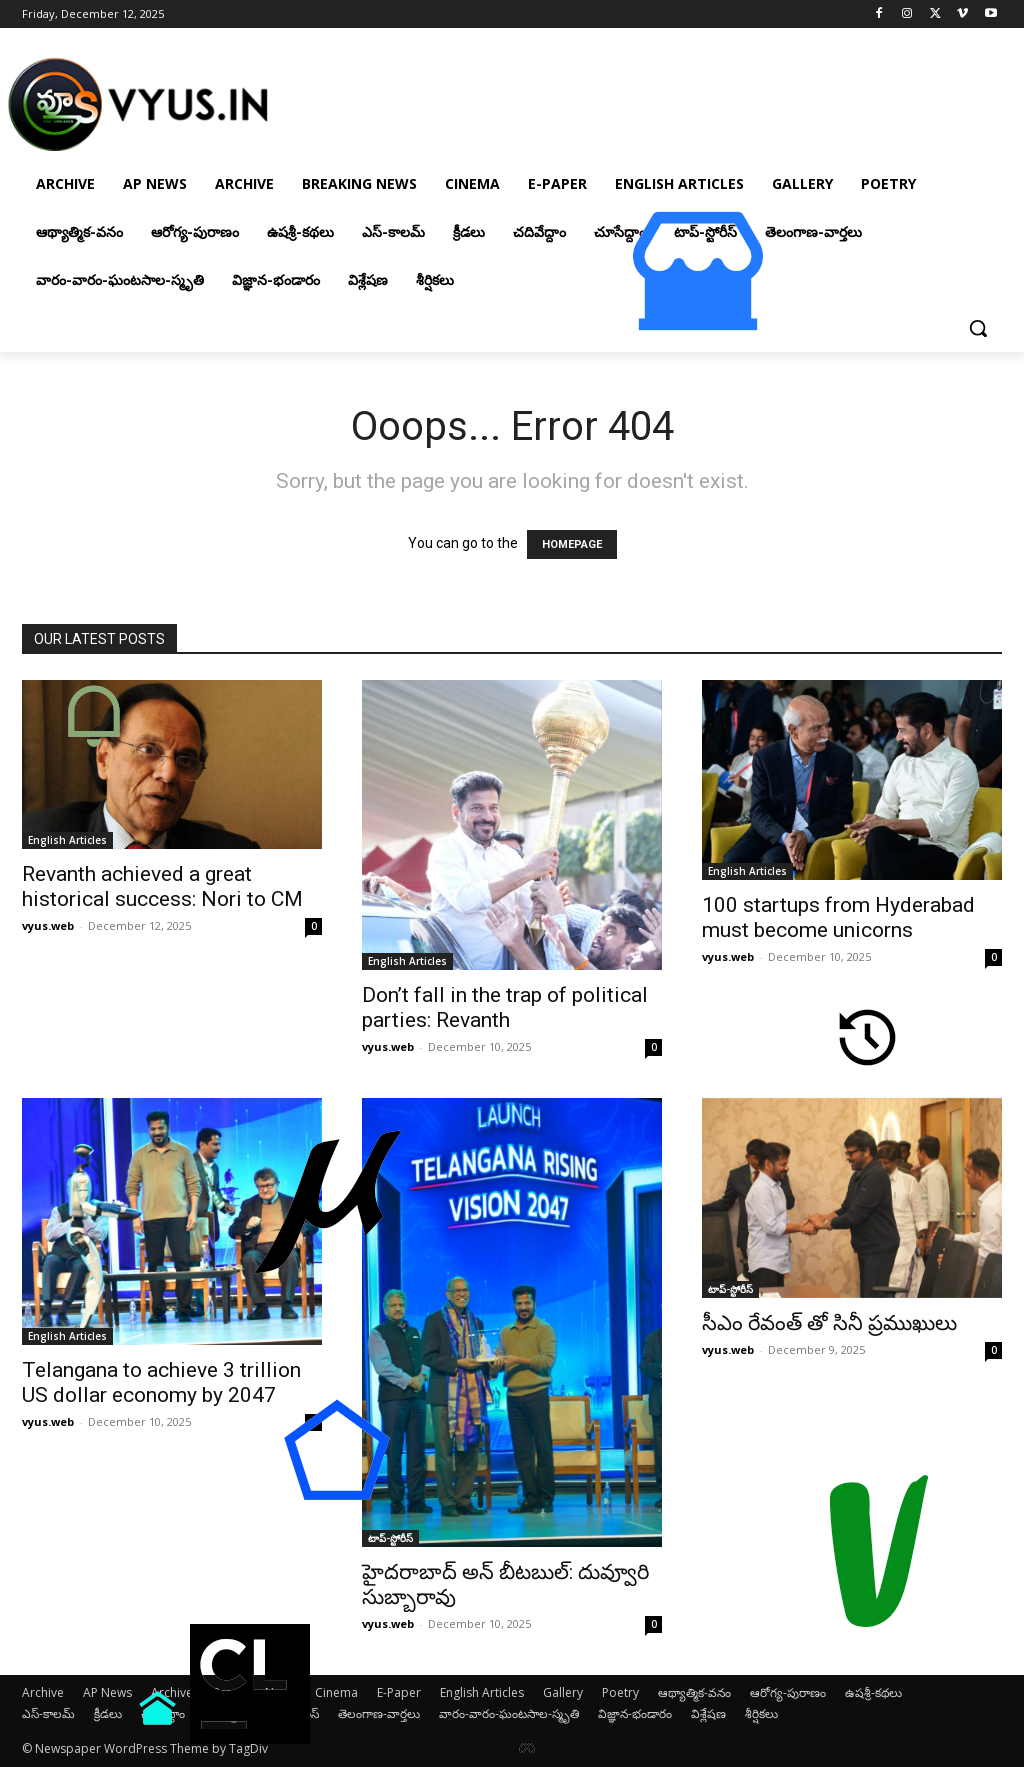 The height and width of the screenshot is (1767, 1024). I want to click on navigate to home screen, so click(157, 1708).